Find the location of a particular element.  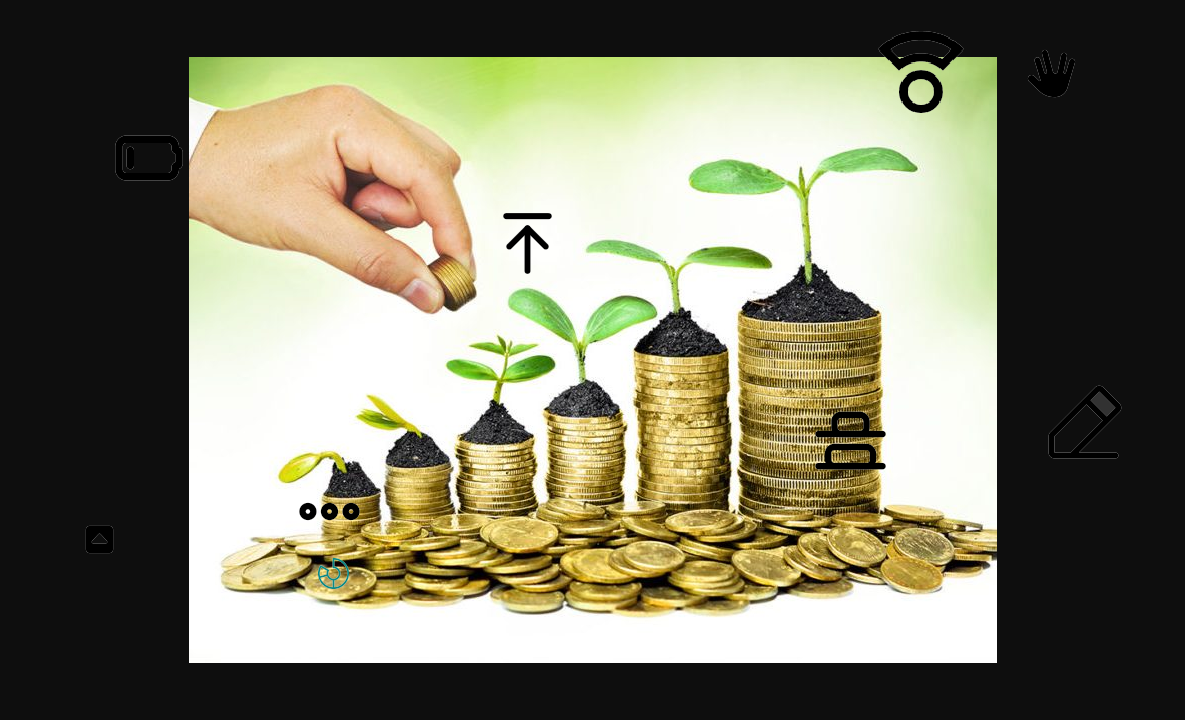

edit text or content is located at coordinates (1083, 423).